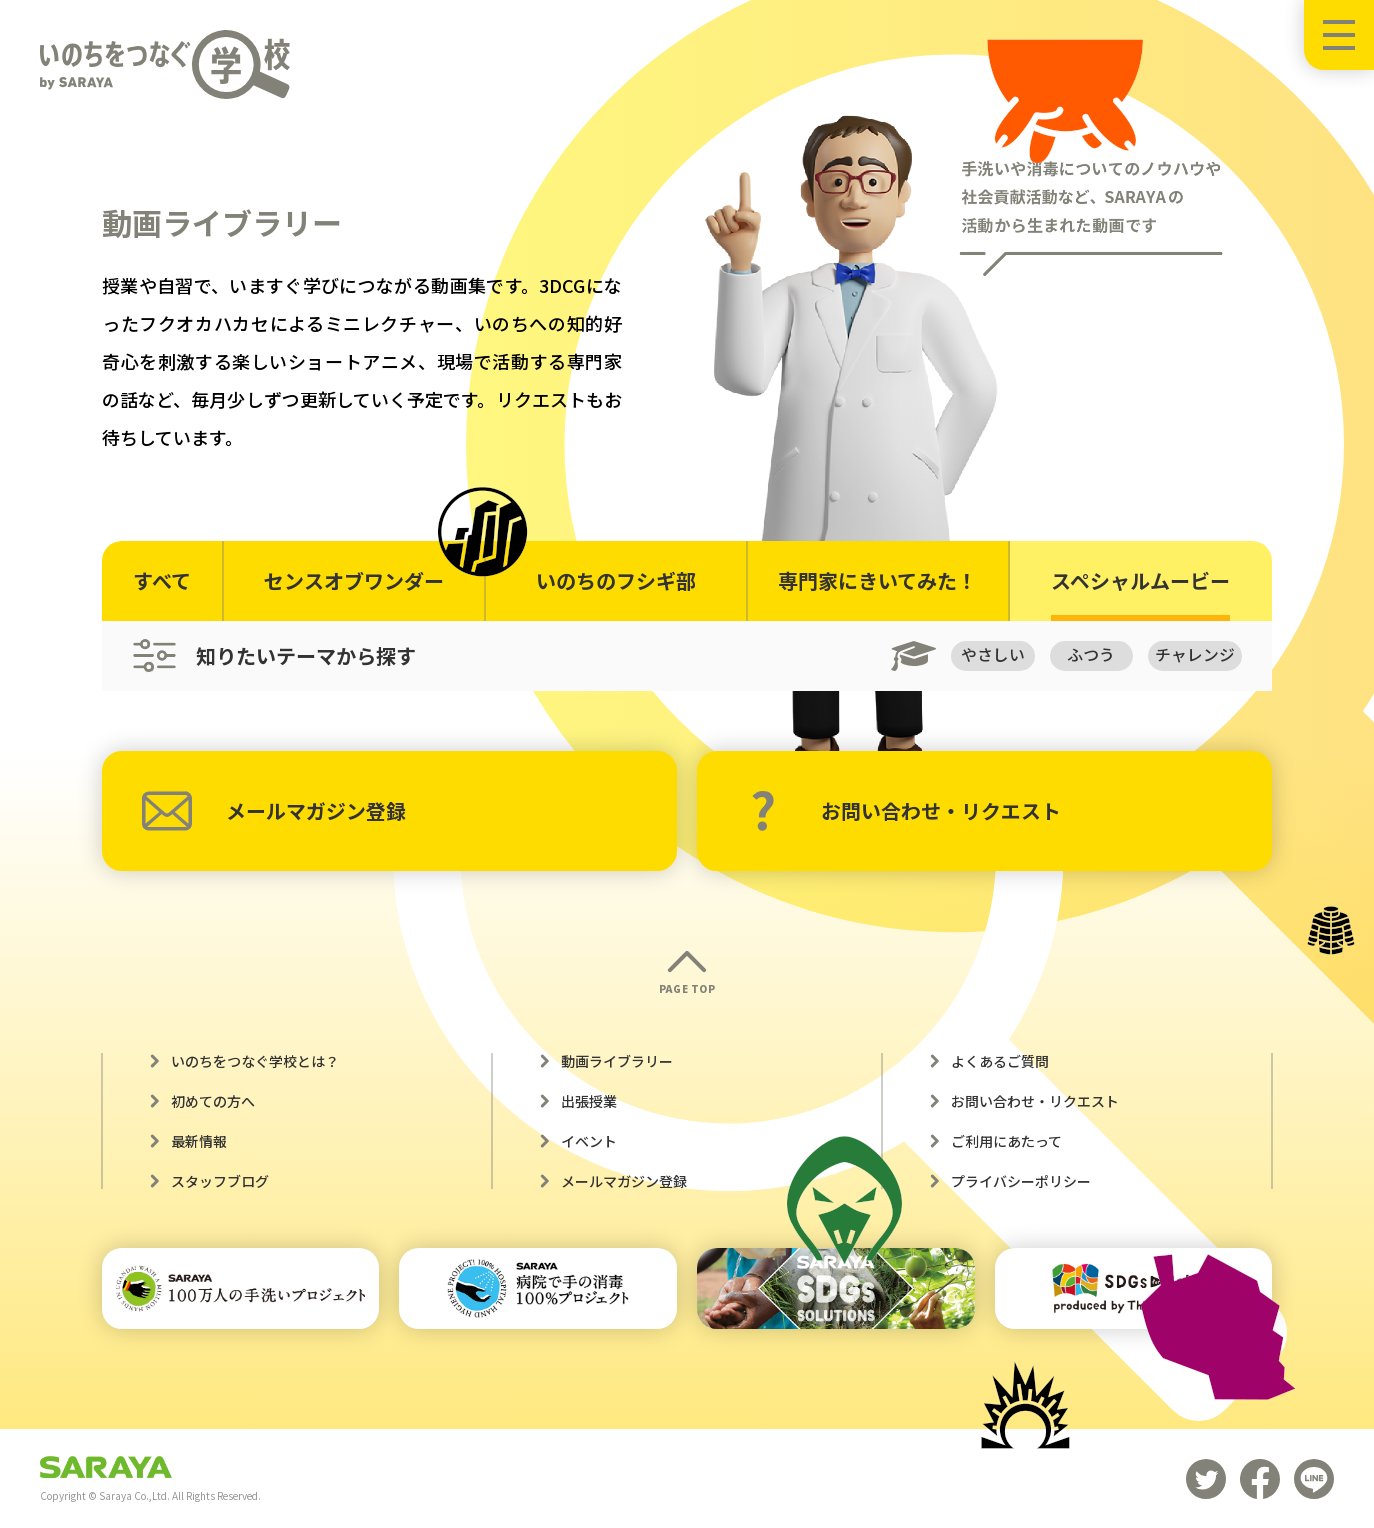  I want to click on select winter jacket or outerwear item, so click(1331, 930).